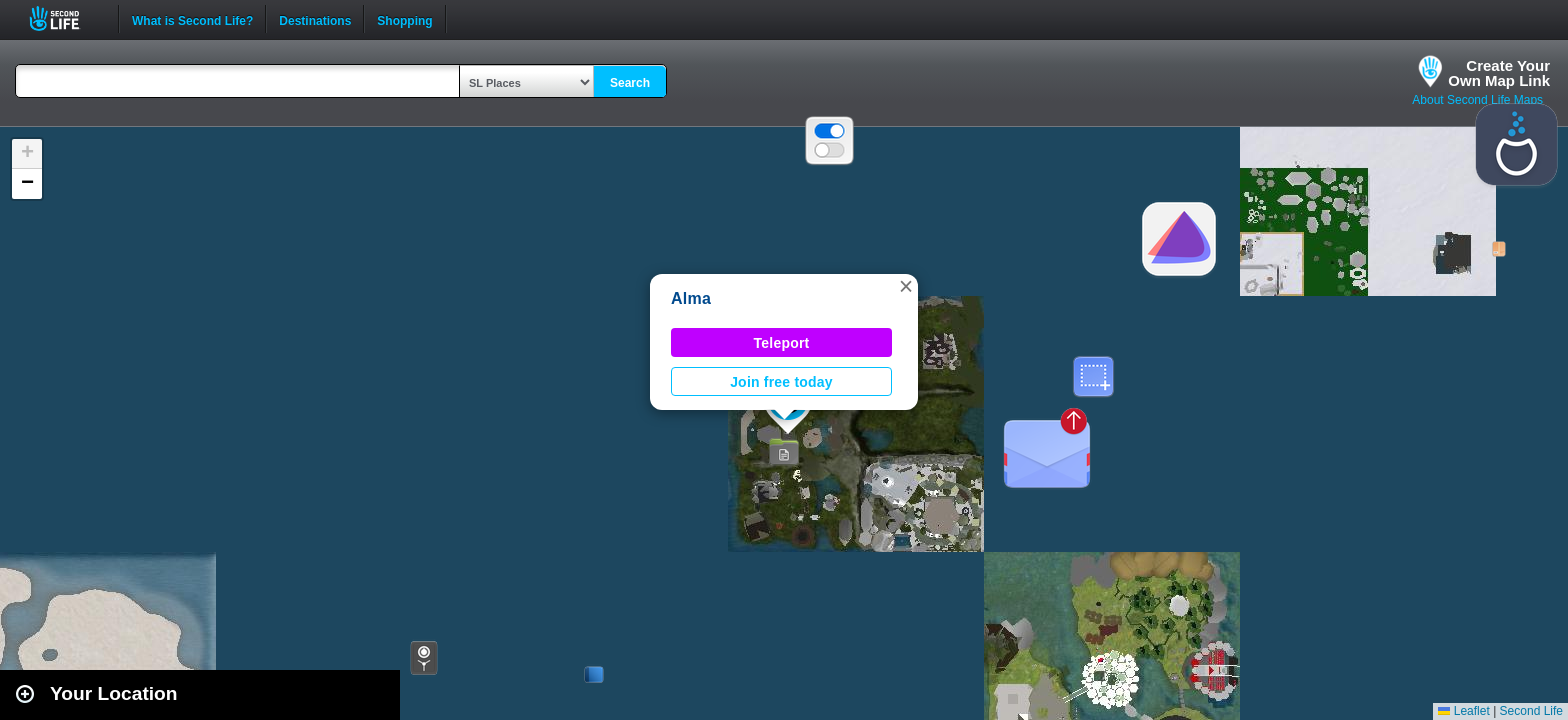 The width and height of the screenshot is (1568, 720). Describe the element at coordinates (594, 674) in the screenshot. I see `access your desktop folder` at that location.